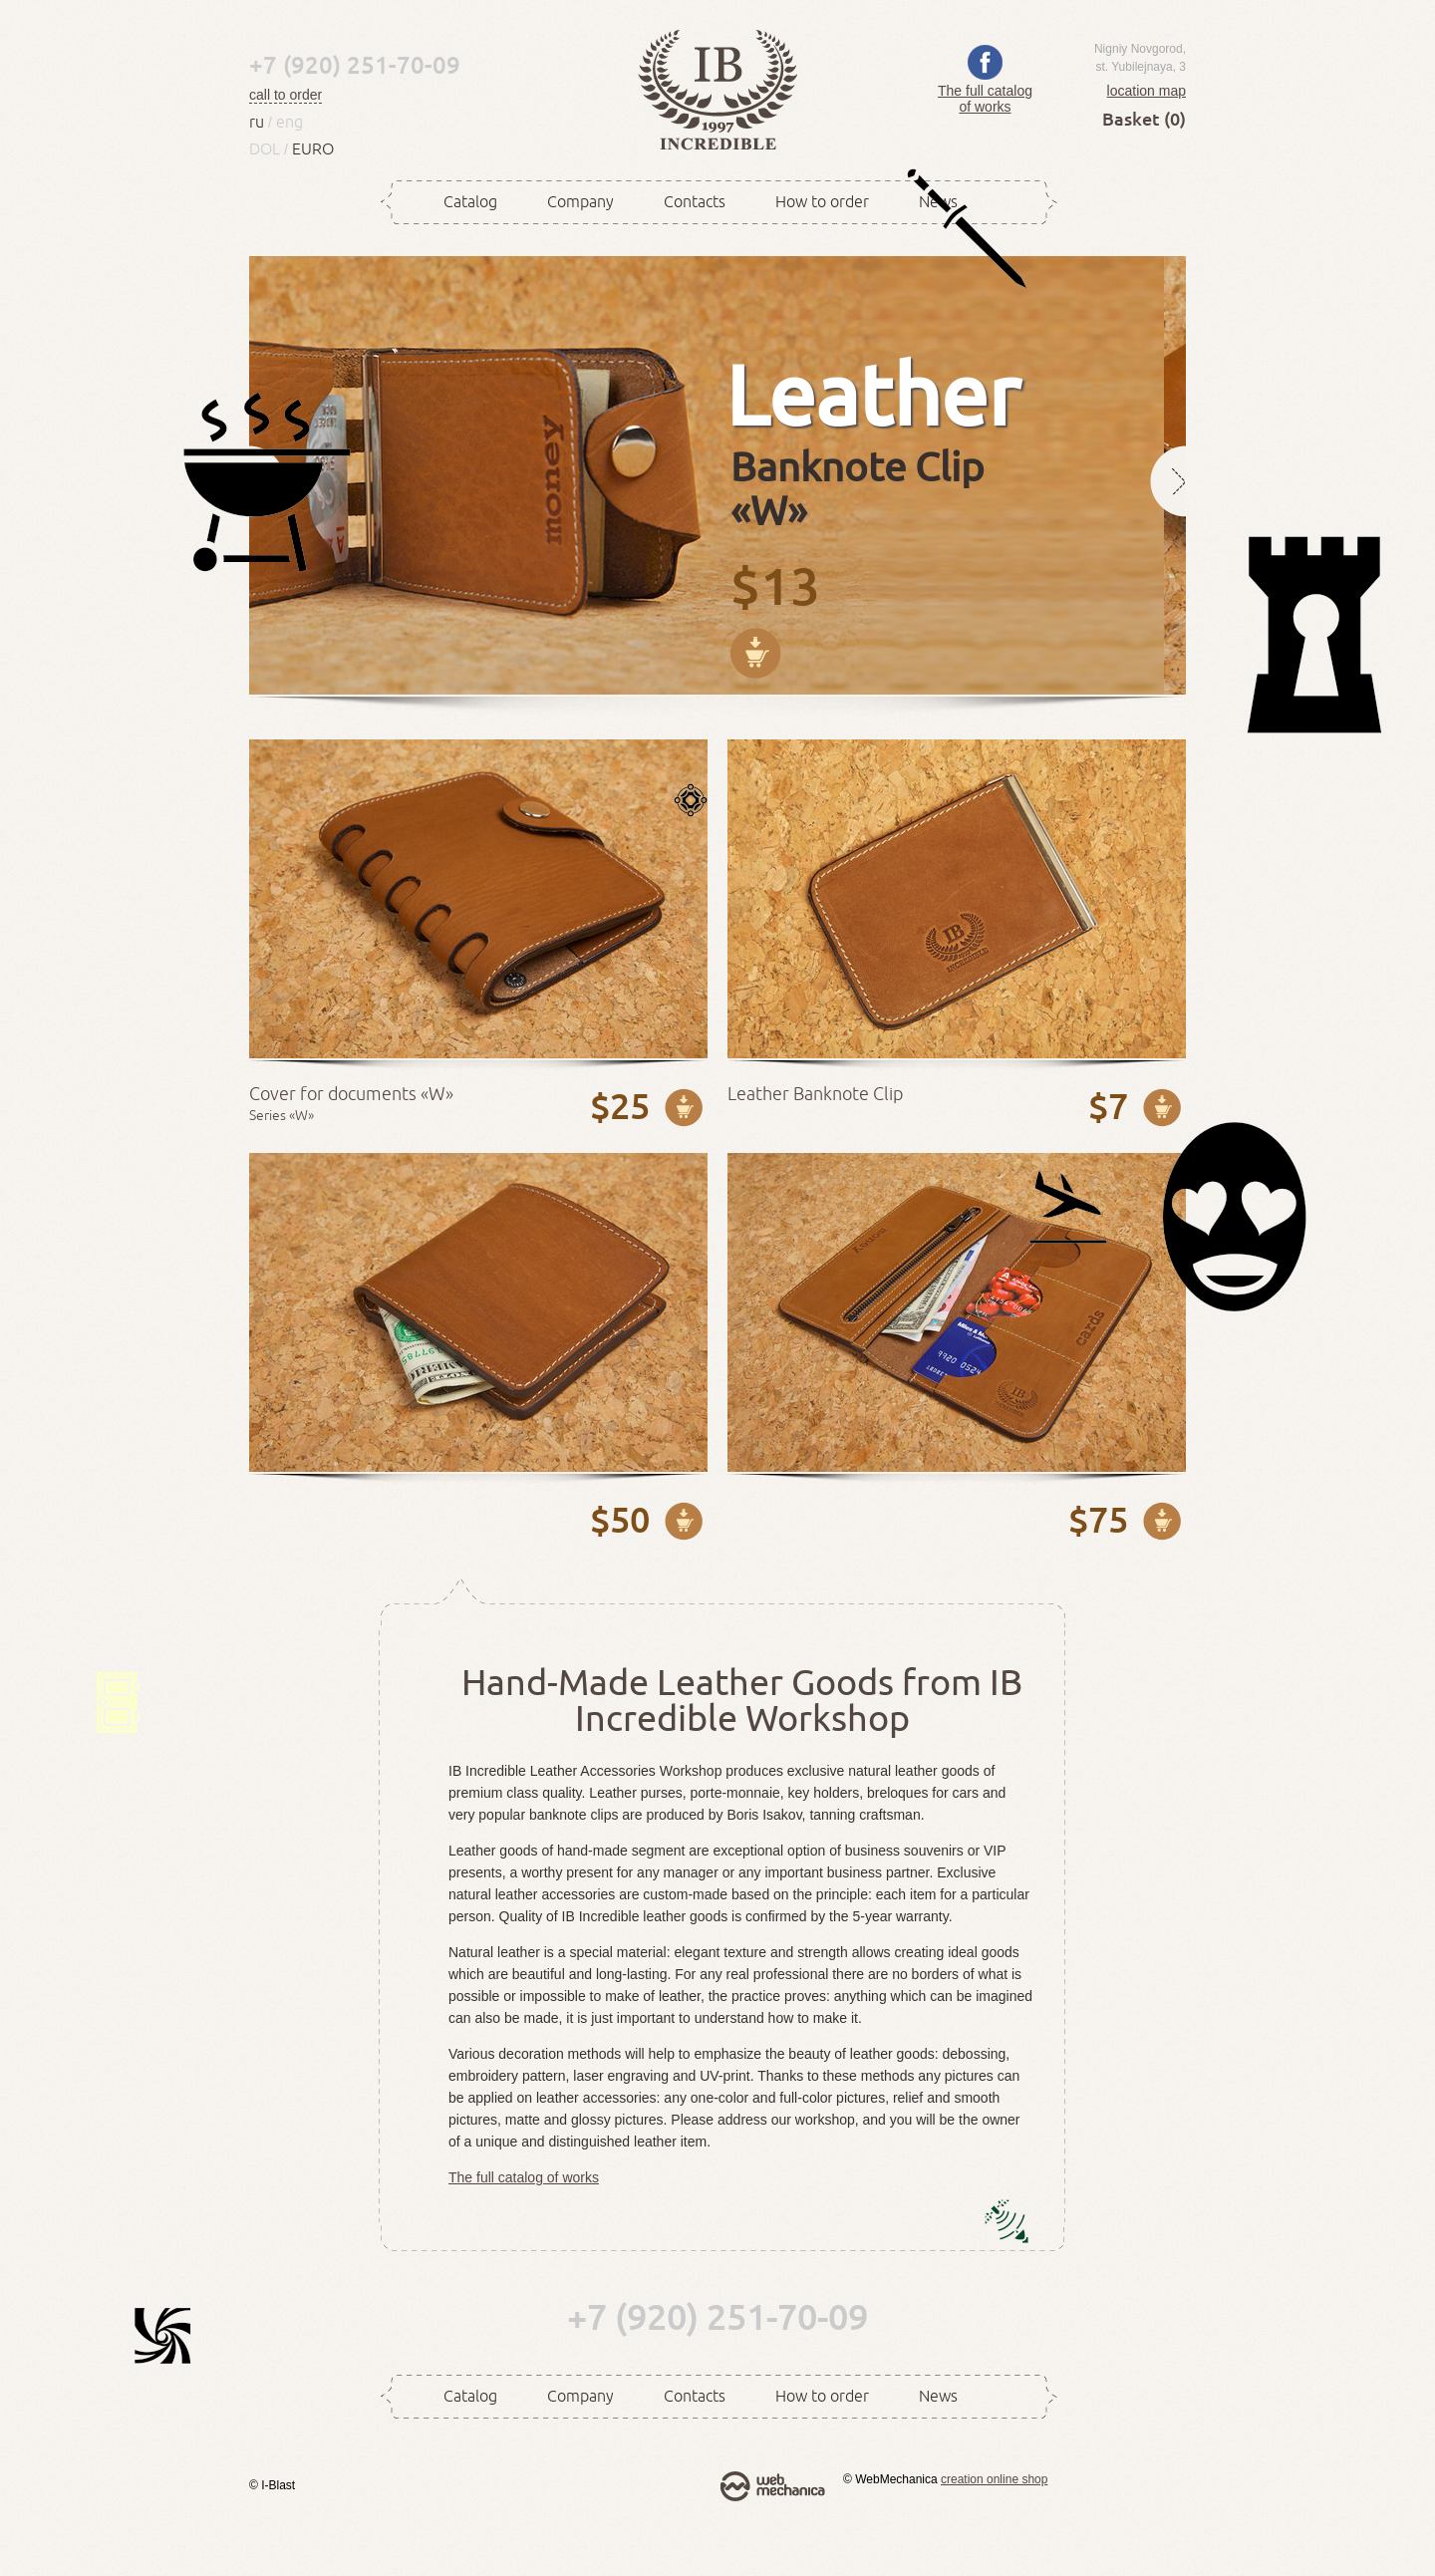 This screenshot has width=1435, height=2576. Describe the element at coordinates (118, 1702) in the screenshot. I see `access door or entrance settings in a game` at that location.